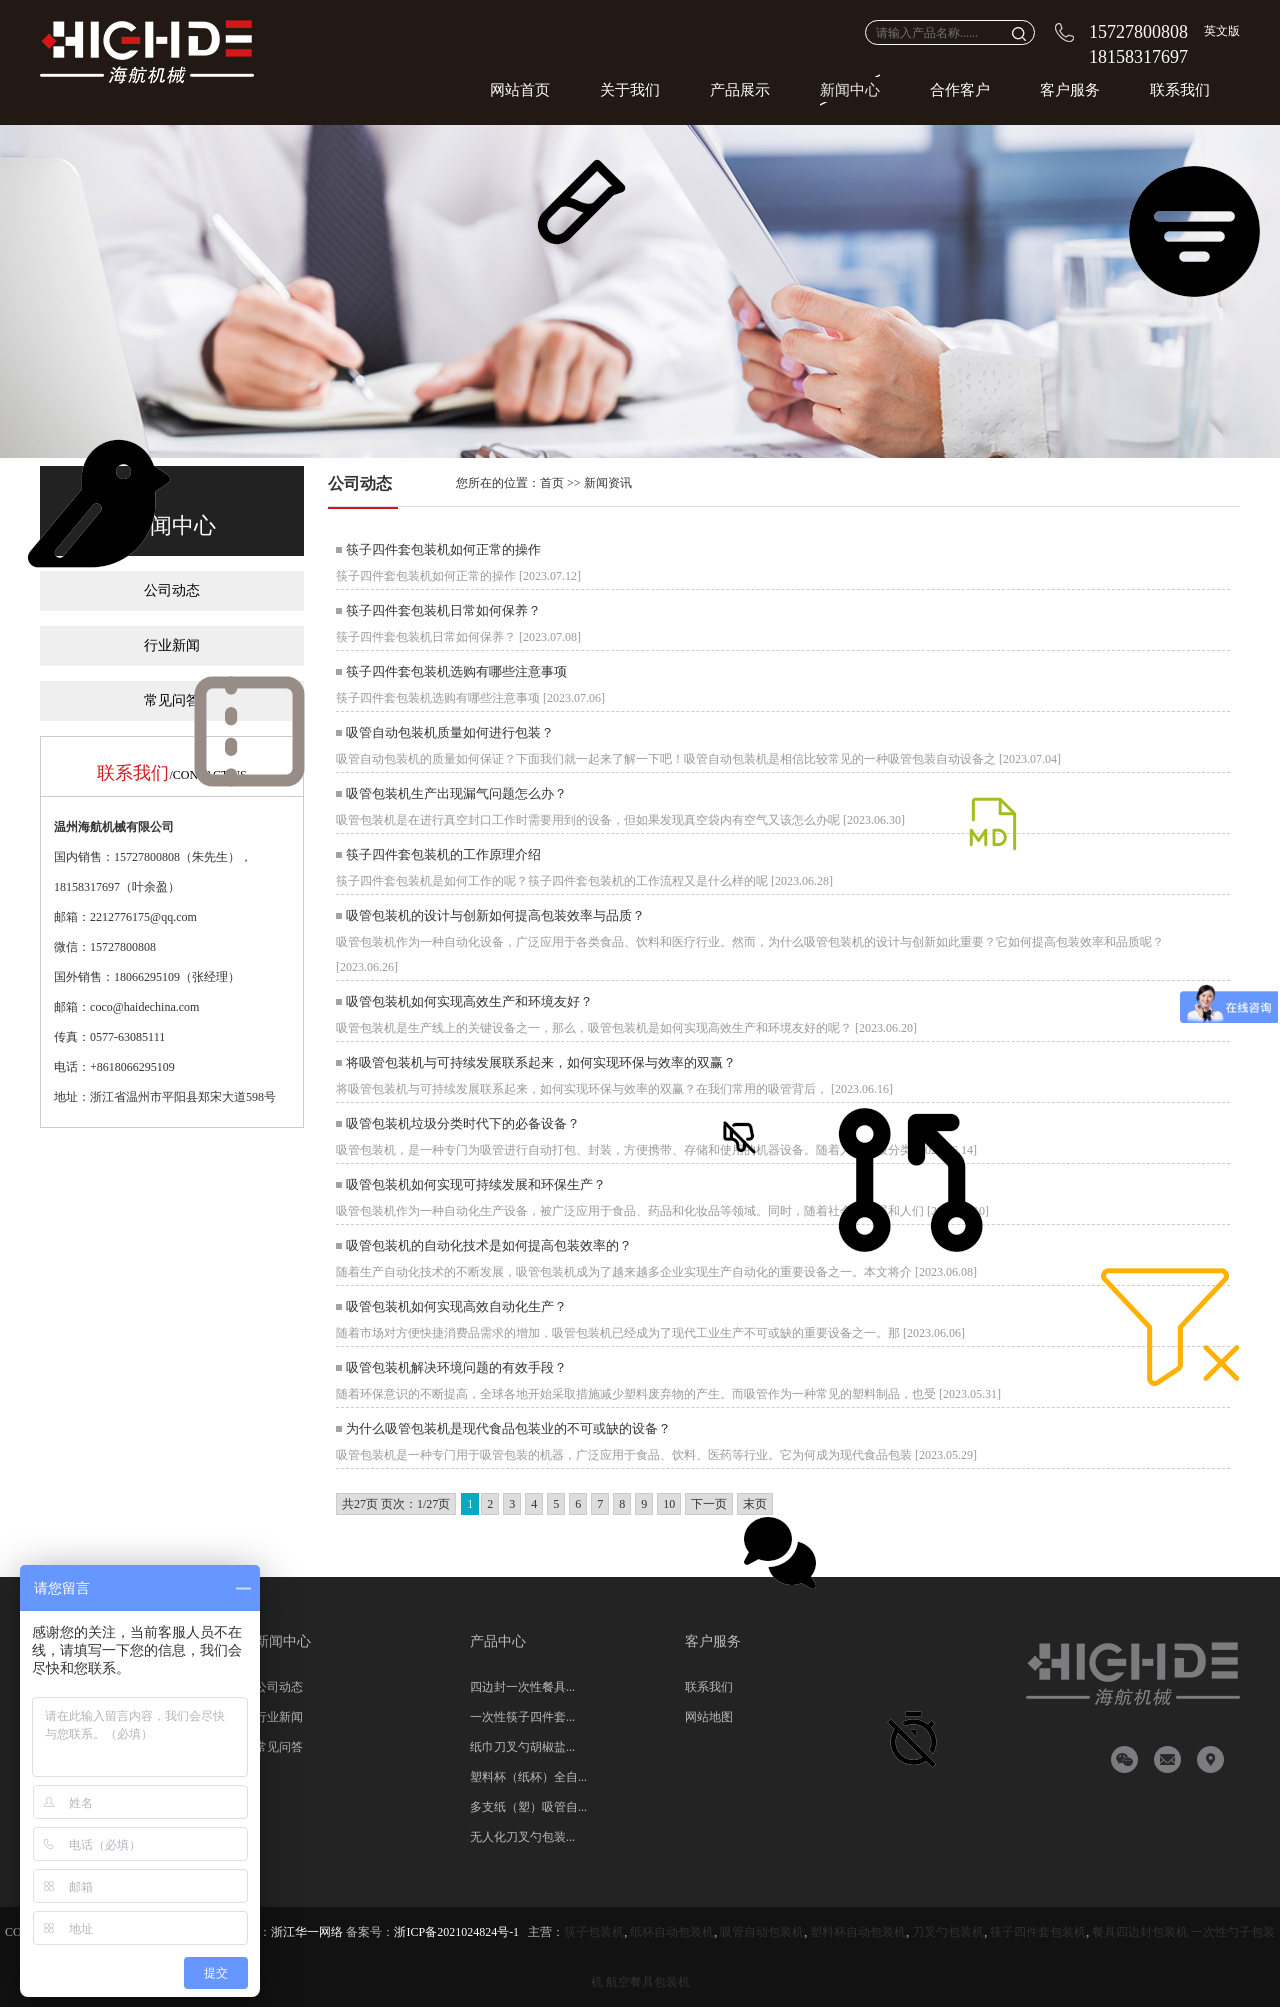 This screenshot has height=2007, width=1280. I want to click on dislike feature is disabled or unavailable, so click(739, 1137).